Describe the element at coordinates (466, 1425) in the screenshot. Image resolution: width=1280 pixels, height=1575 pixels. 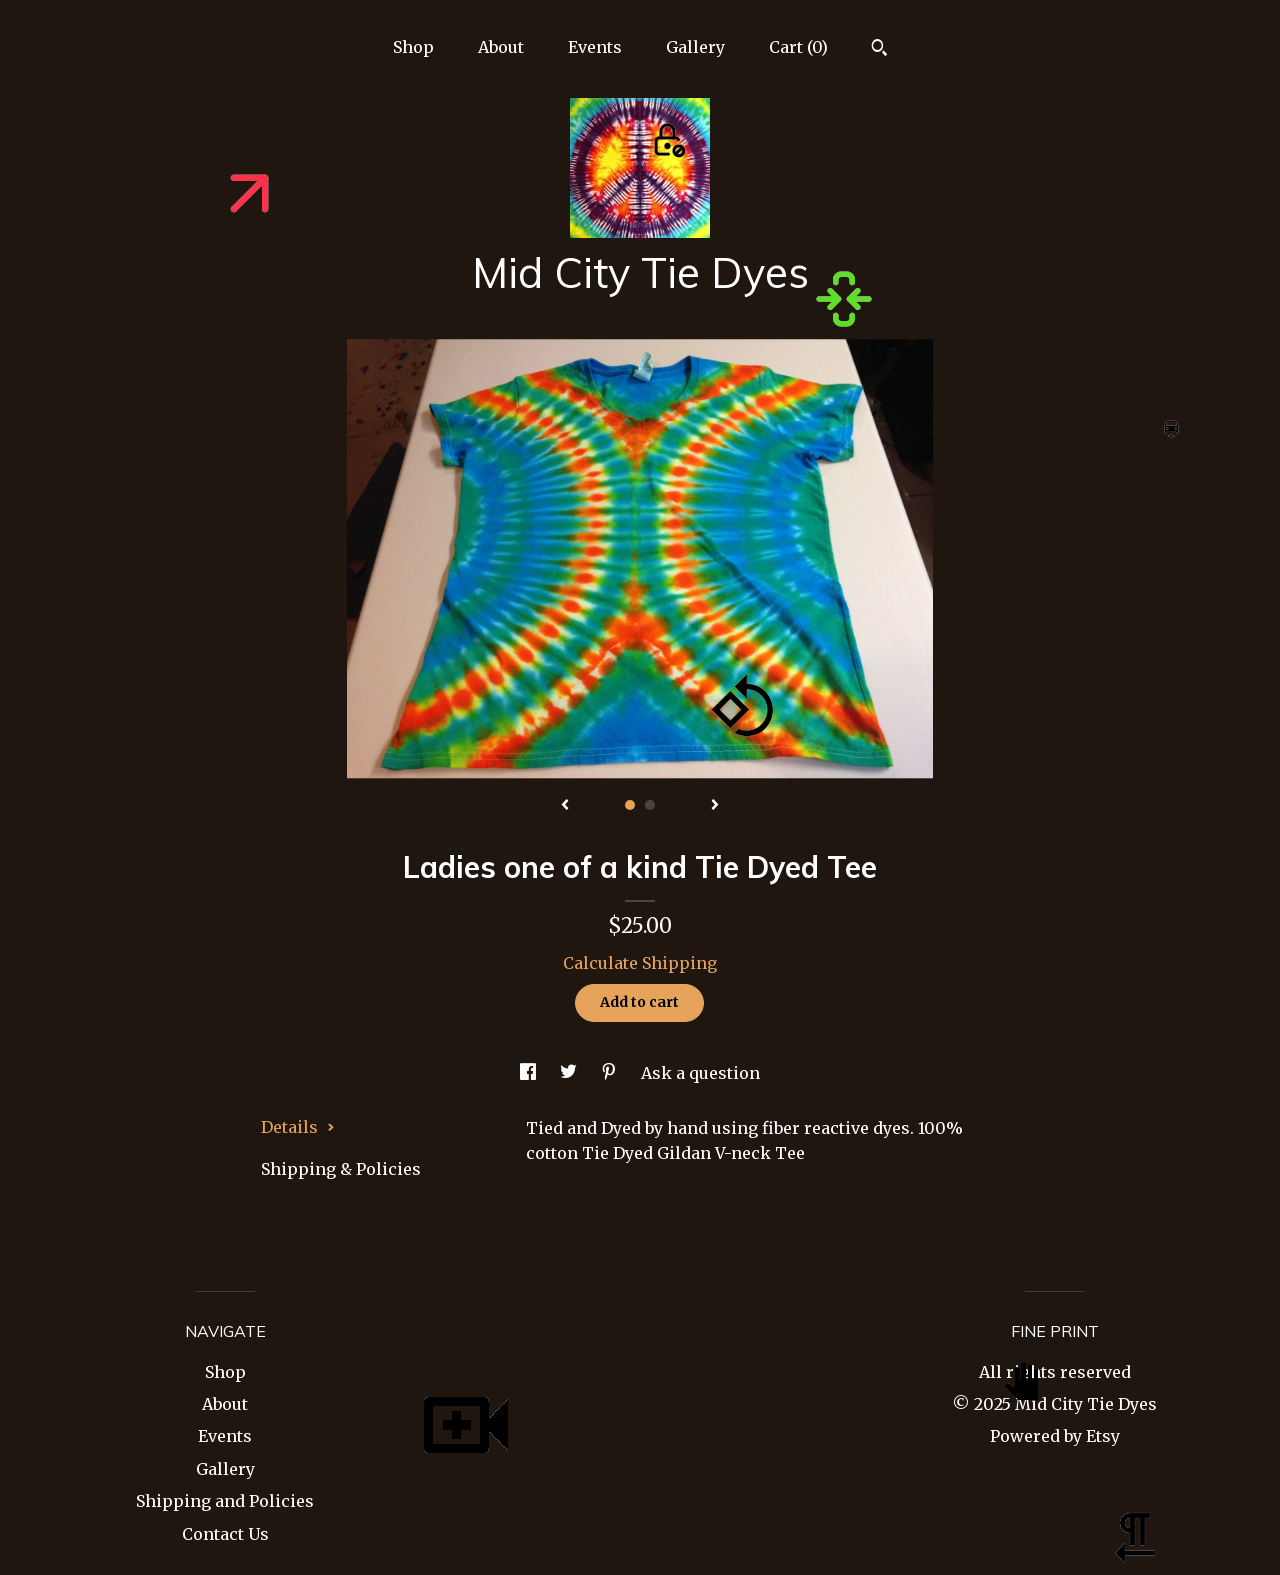
I see `start a new video call` at that location.